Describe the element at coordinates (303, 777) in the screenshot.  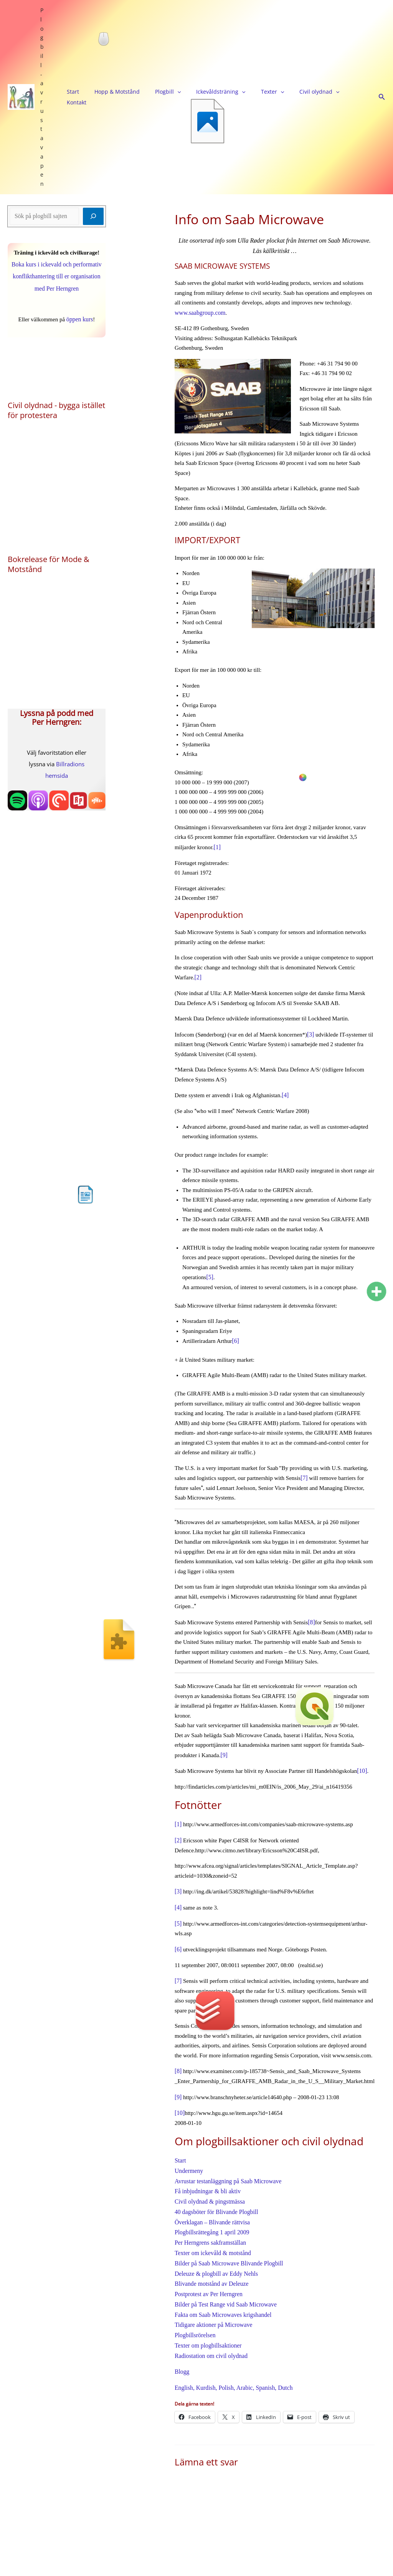
I see `open color management settings` at that location.